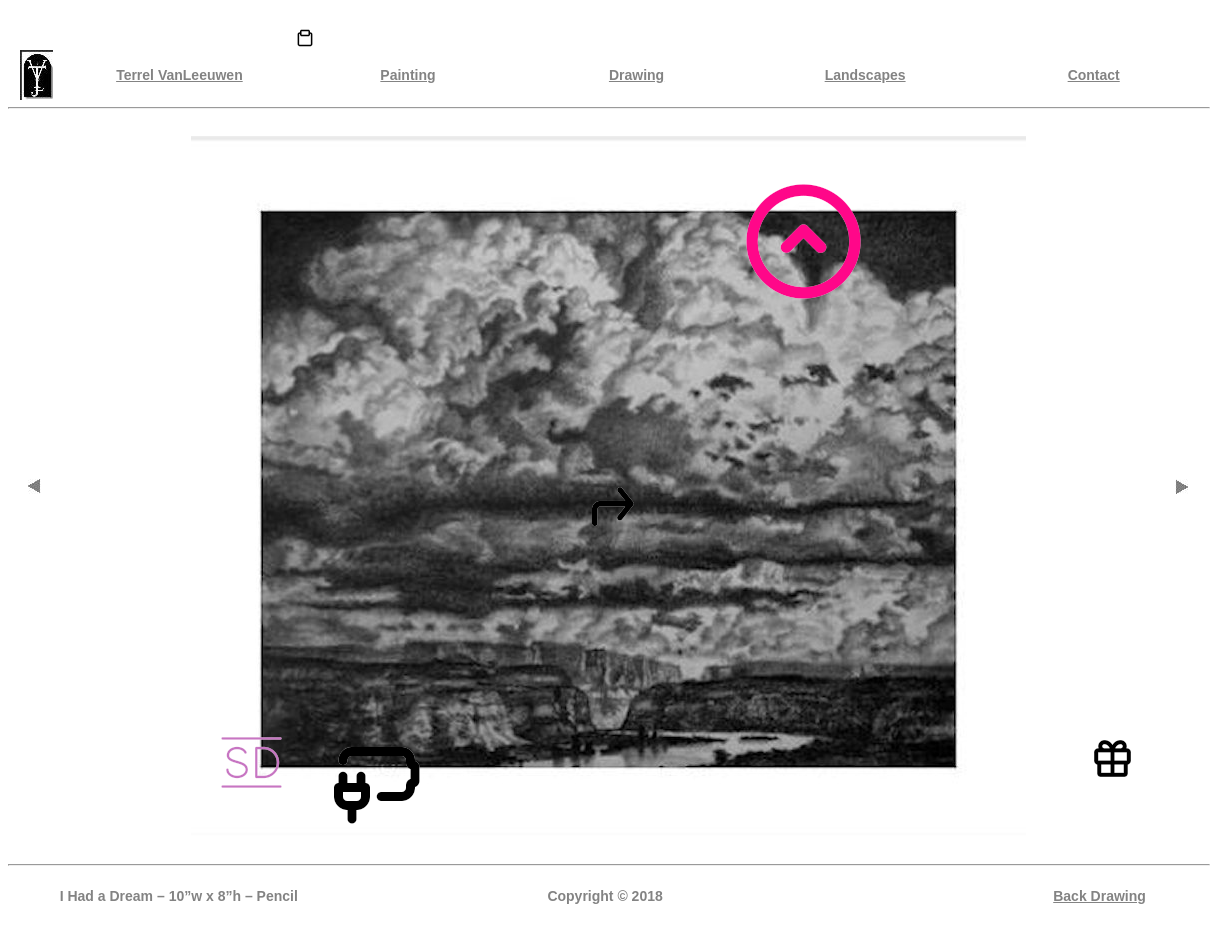 Image resolution: width=1210 pixels, height=926 pixels. What do you see at coordinates (305, 38) in the screenshot?
I see `copy to clipboard` at bounding box center [305, 38].